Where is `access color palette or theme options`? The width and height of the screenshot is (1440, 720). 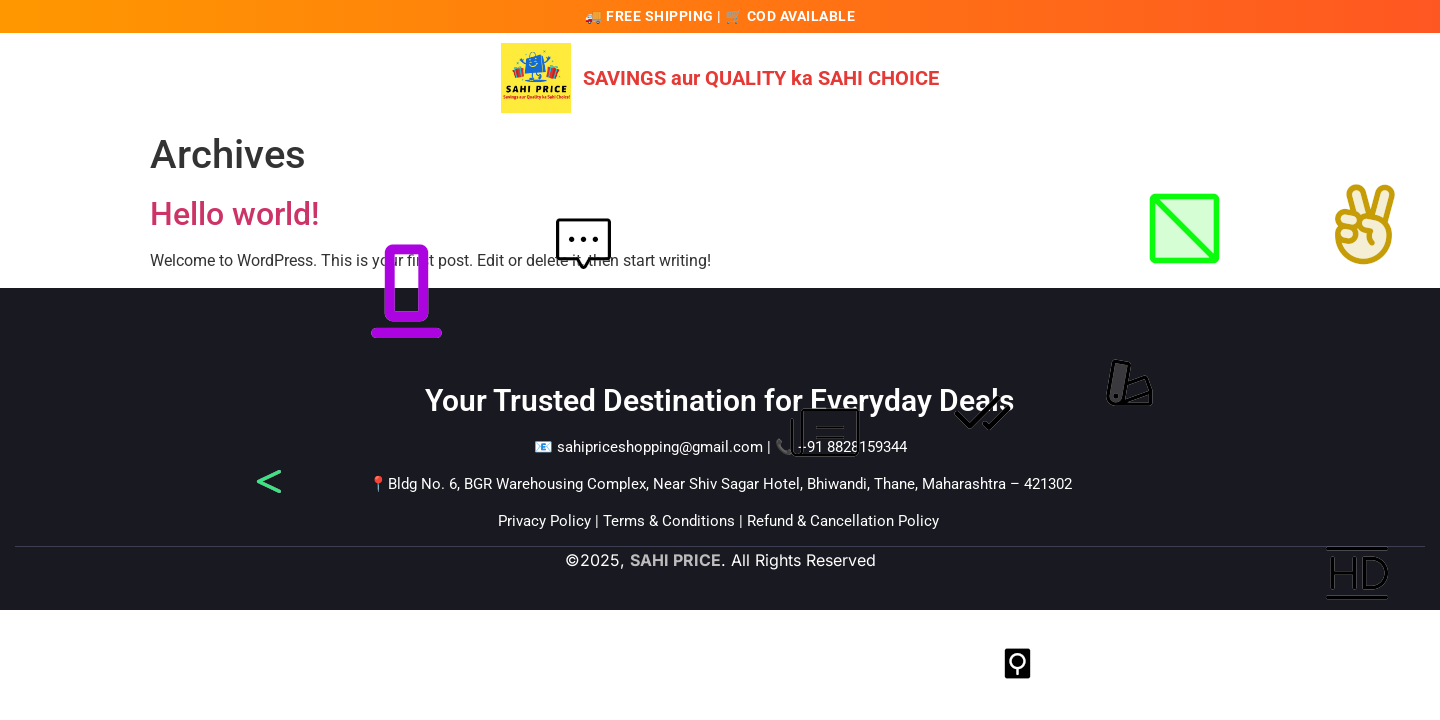
access color palette or theme options is located at coordinates (1127, 384).